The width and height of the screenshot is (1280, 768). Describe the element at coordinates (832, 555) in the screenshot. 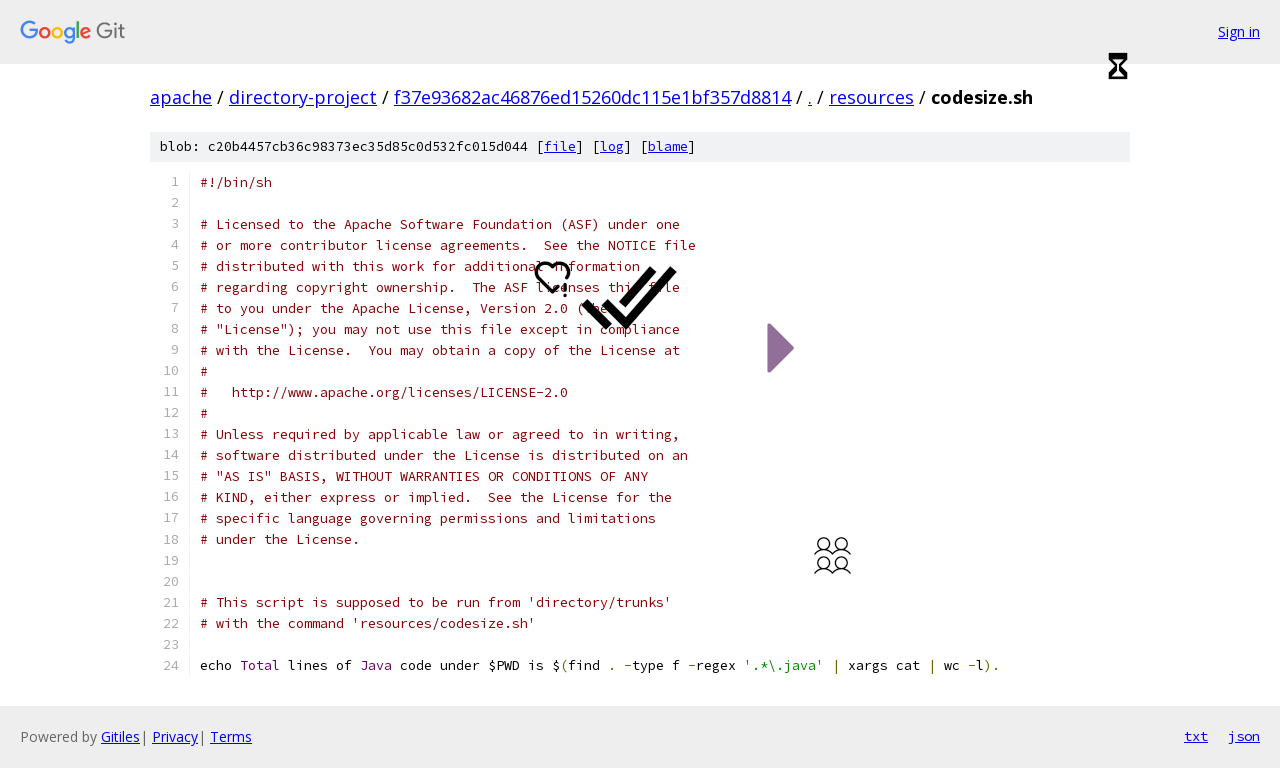

I see `view all team members` at that location.